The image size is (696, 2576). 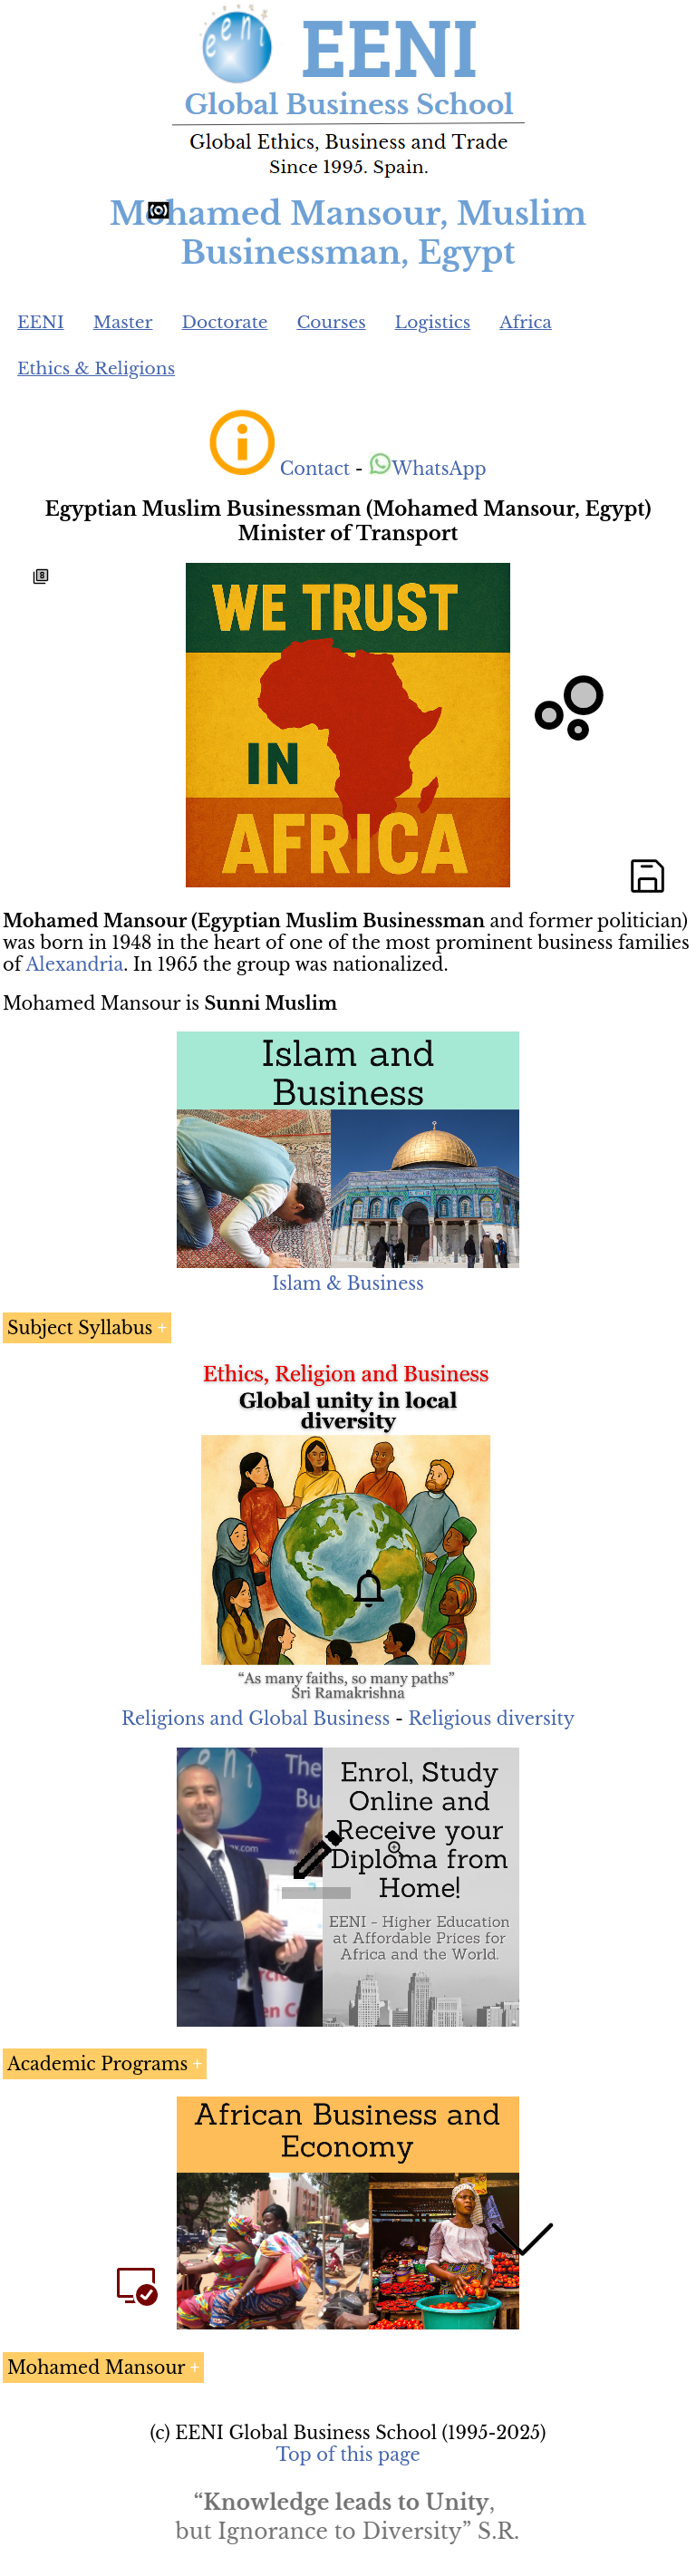 What do you see at coordinates (136, 2284) in the screenshot?
I see `indicates virtual machine is running` at bounding box center [136, 2284].